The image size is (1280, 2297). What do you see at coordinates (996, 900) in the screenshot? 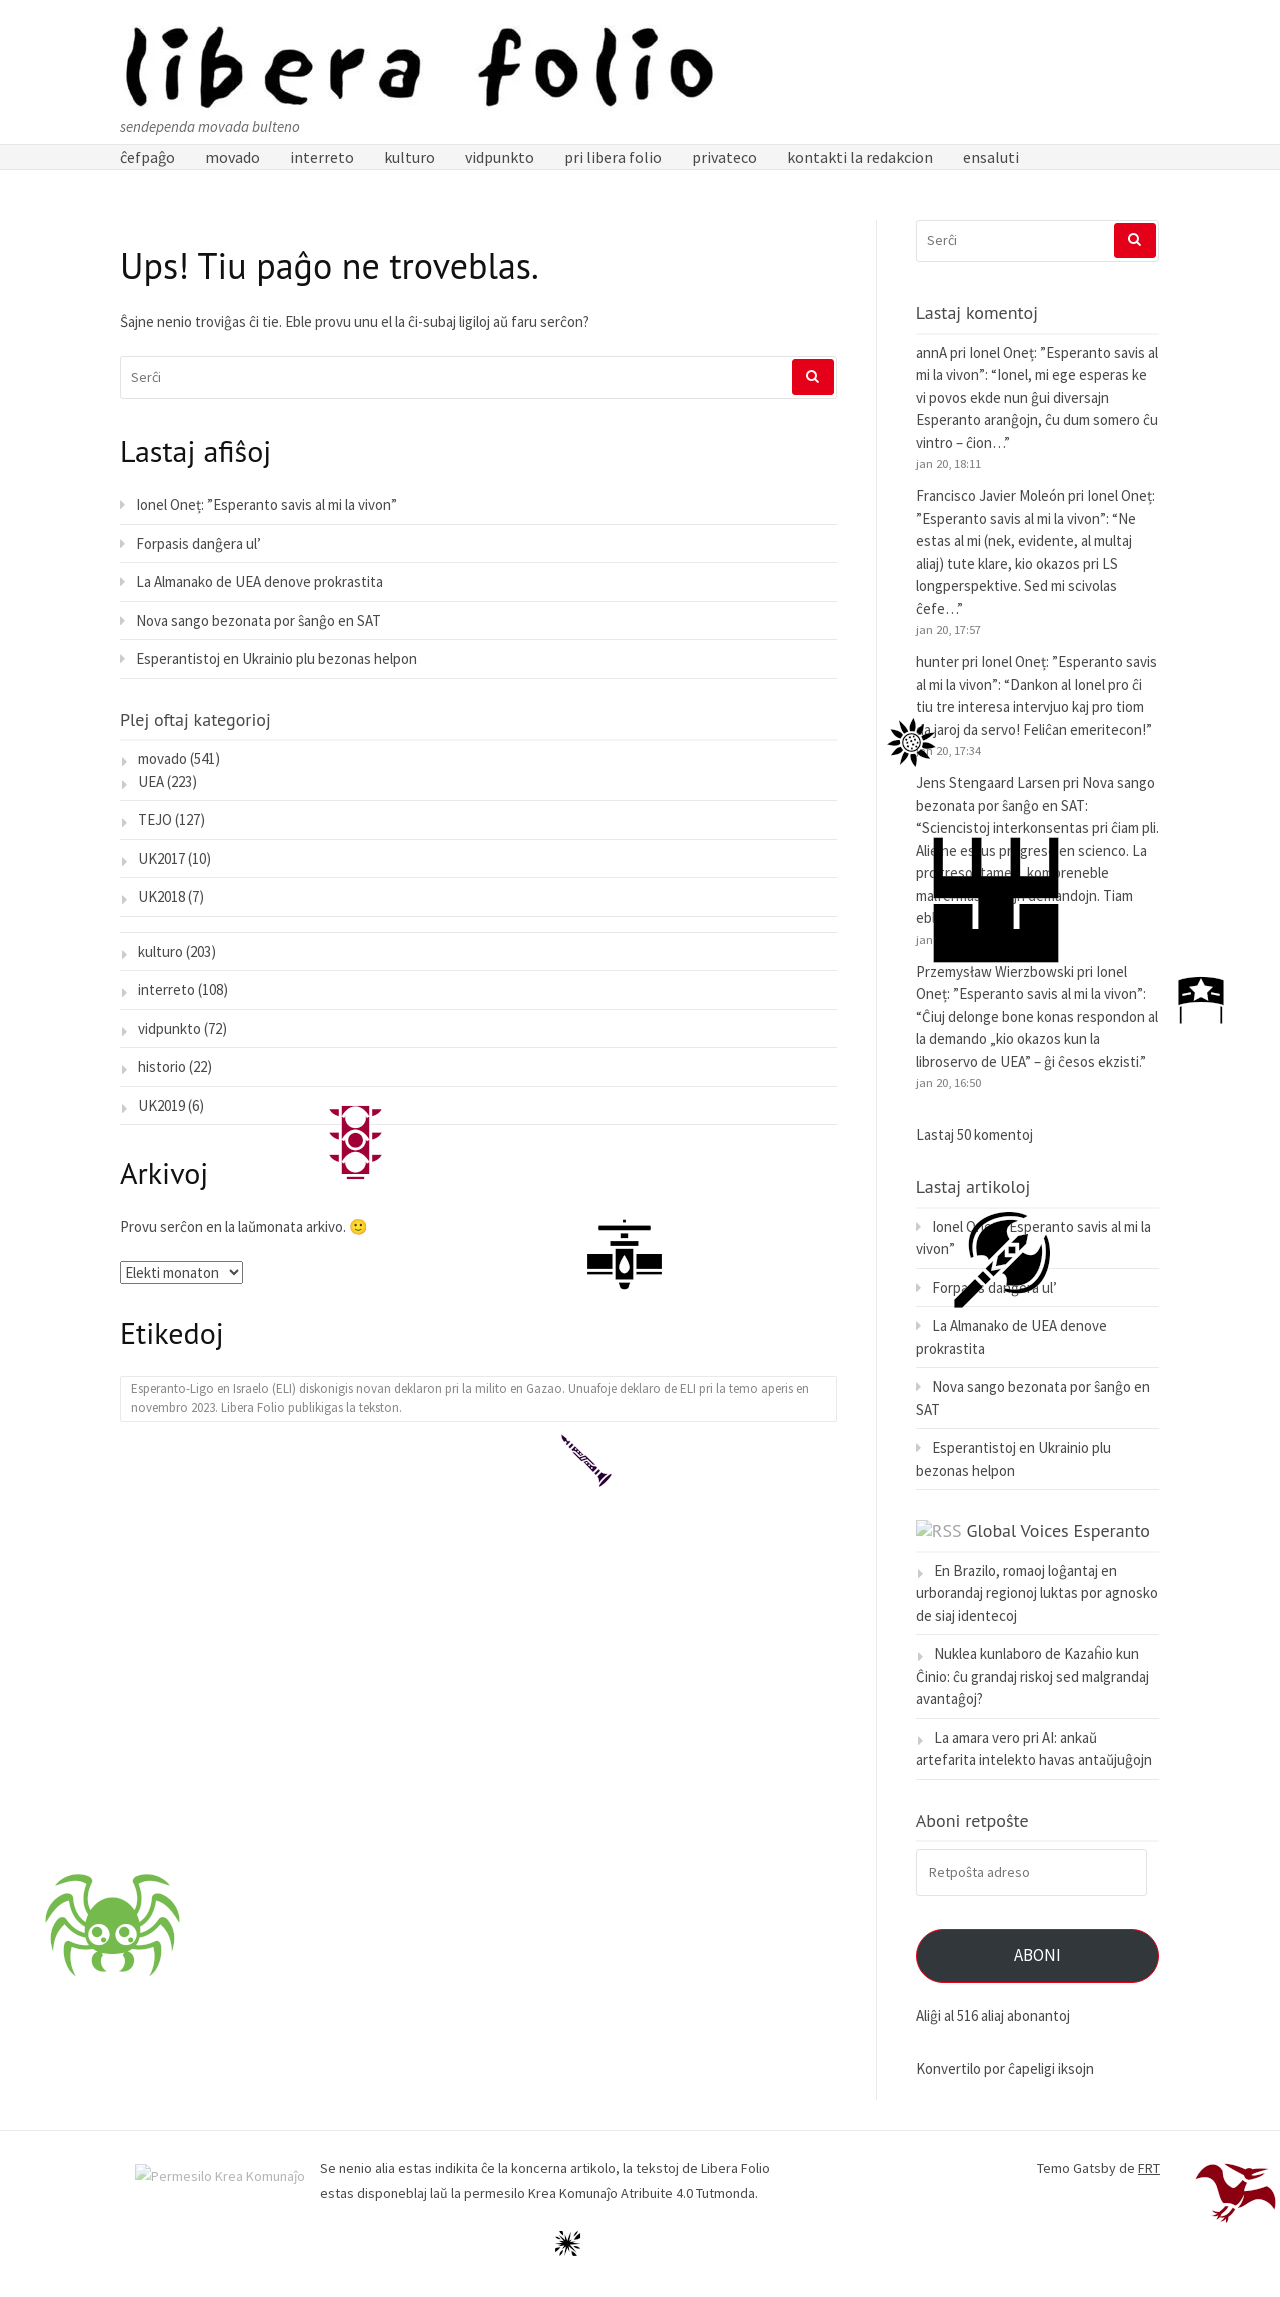
I see `castle or fortress icon for strategy games` at bounding box center [996, 900].